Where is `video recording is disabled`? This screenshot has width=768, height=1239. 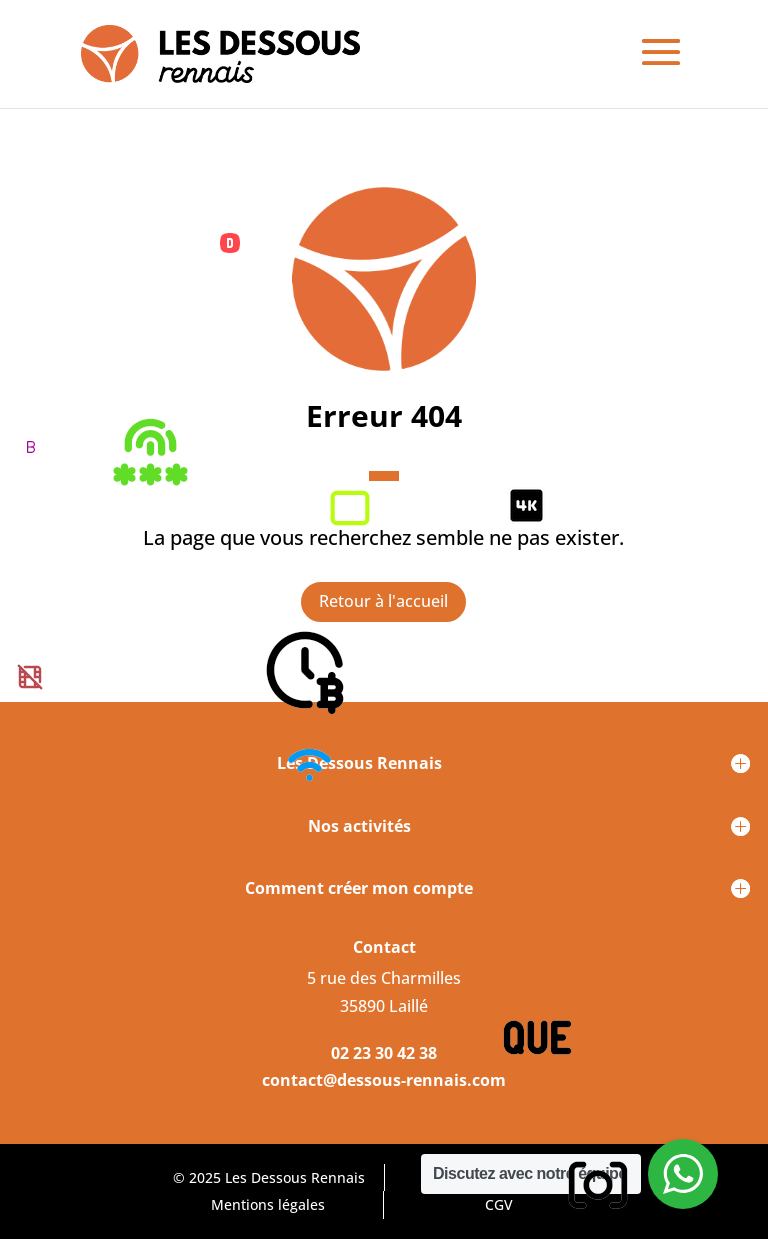
video recording is disabled is located at coordinates (30, 677).